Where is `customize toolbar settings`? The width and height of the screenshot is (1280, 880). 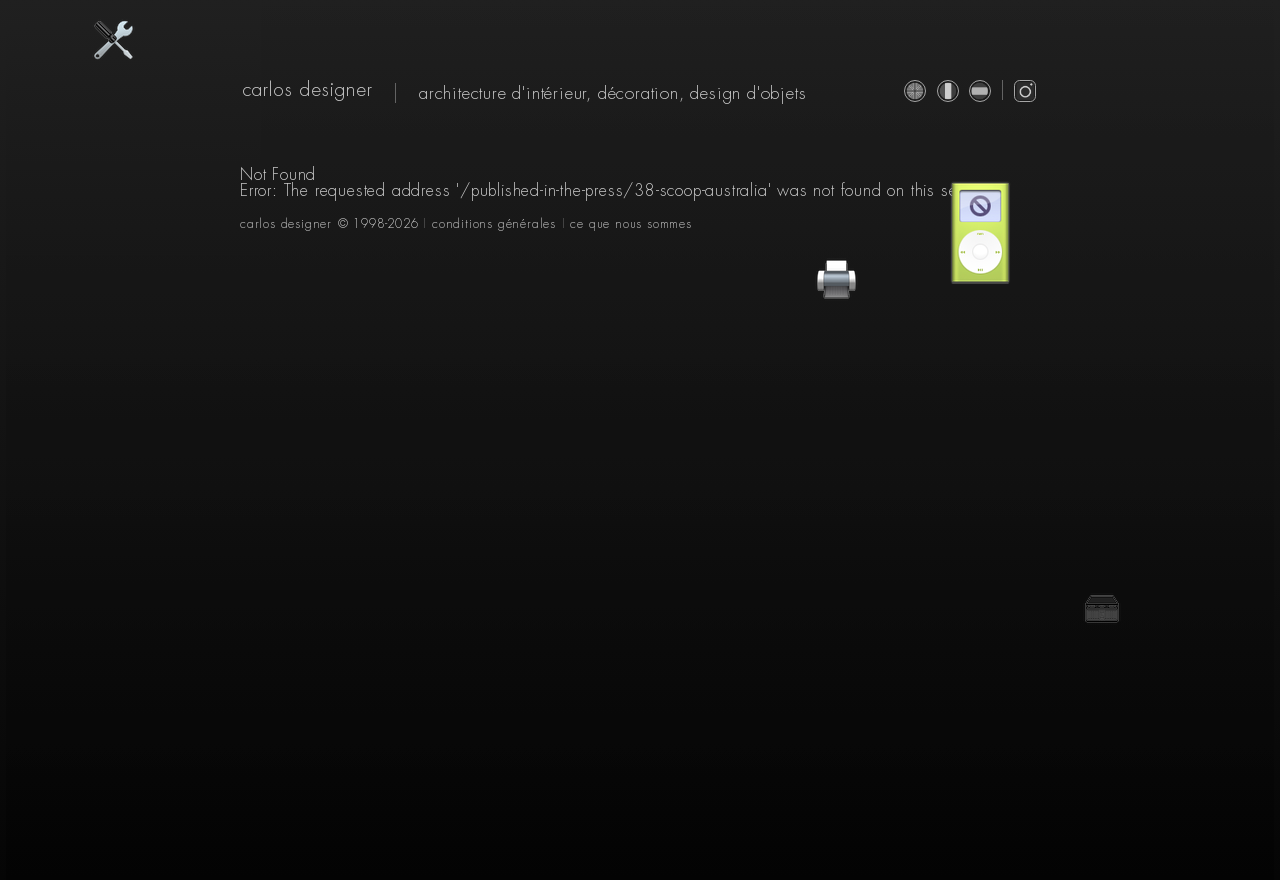 customize toolbar settings is located at coordinates (113, 40).